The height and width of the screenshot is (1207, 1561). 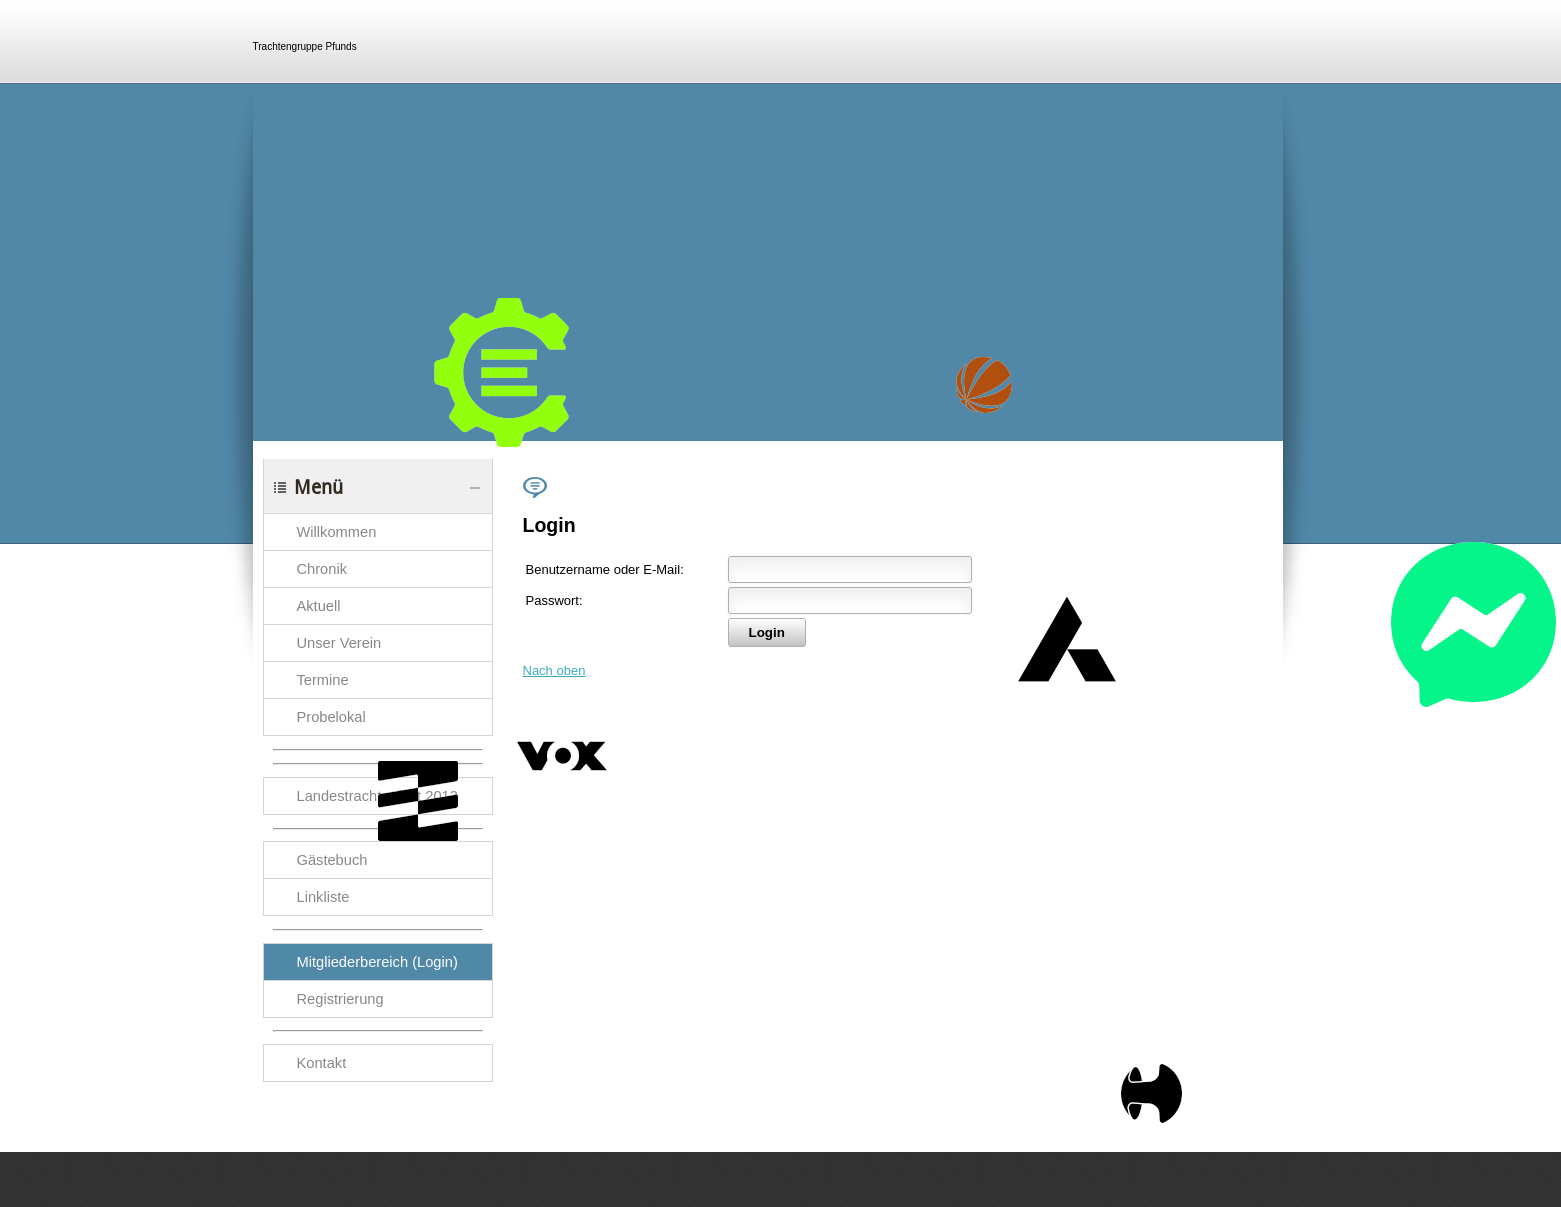 What do you see at coordinates (1151, 1093) in the screenshot?
I see `havells brand logo` at bounding box center [1151, 1093].